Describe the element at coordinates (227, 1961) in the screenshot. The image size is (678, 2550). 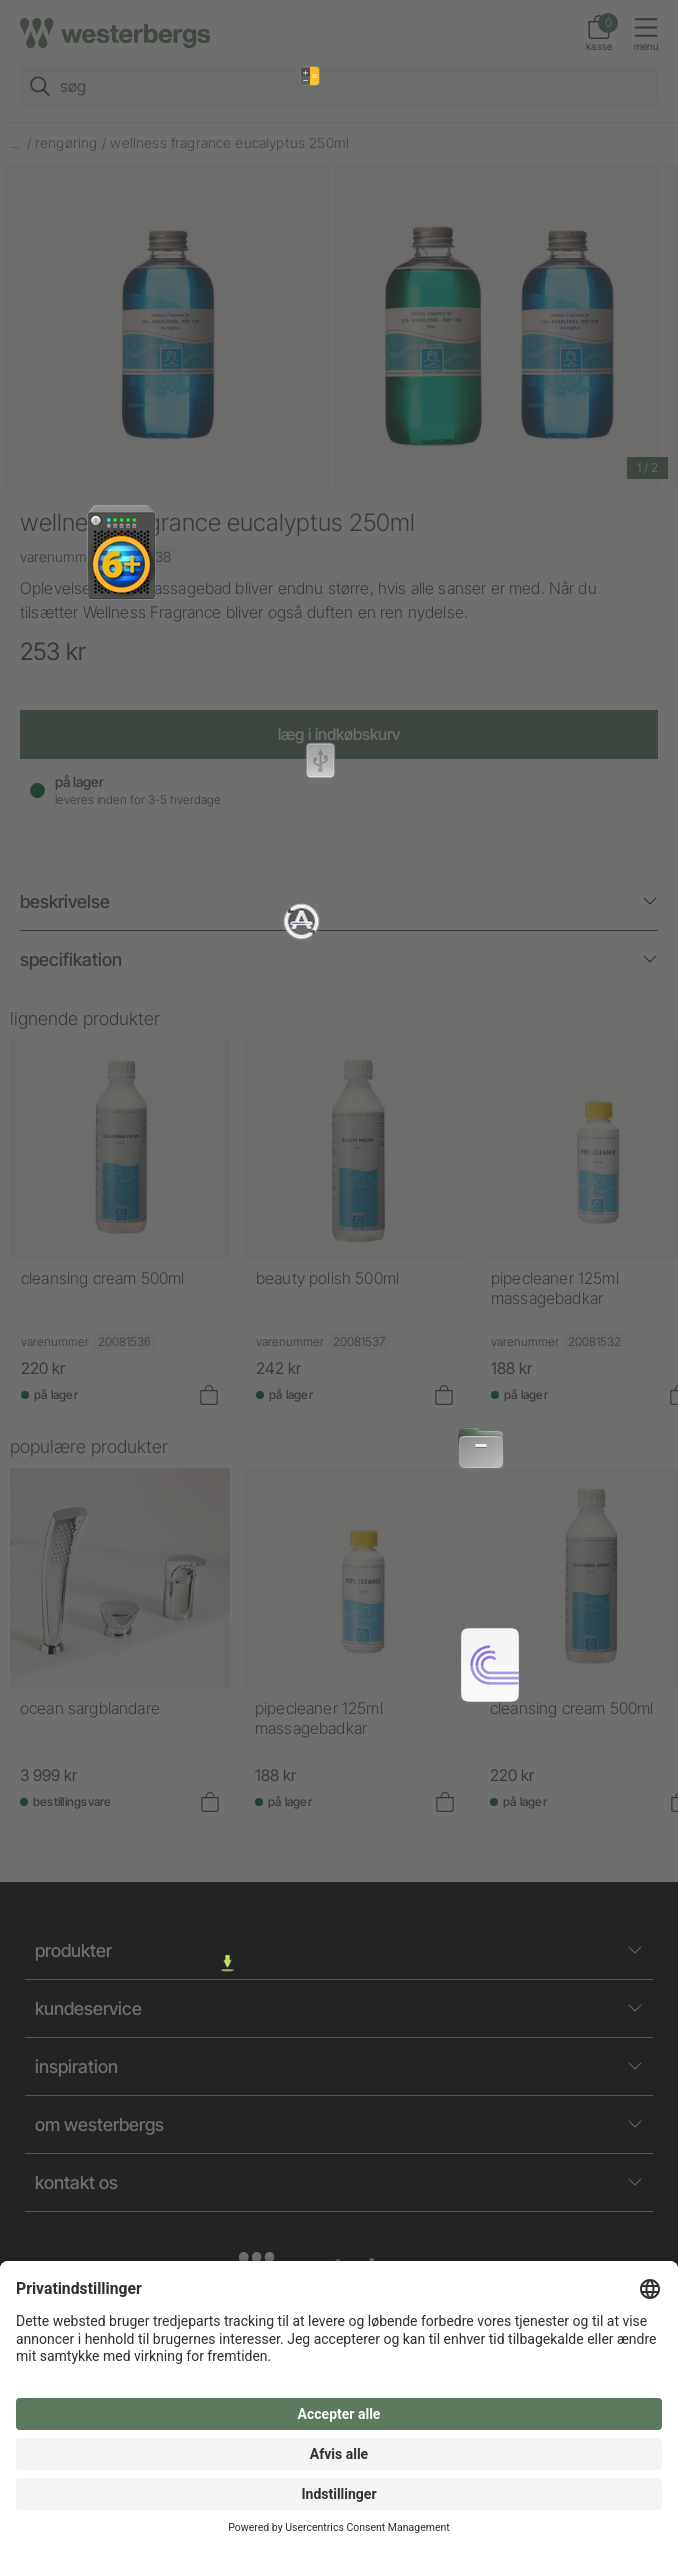
I see `save the current document` at that location.